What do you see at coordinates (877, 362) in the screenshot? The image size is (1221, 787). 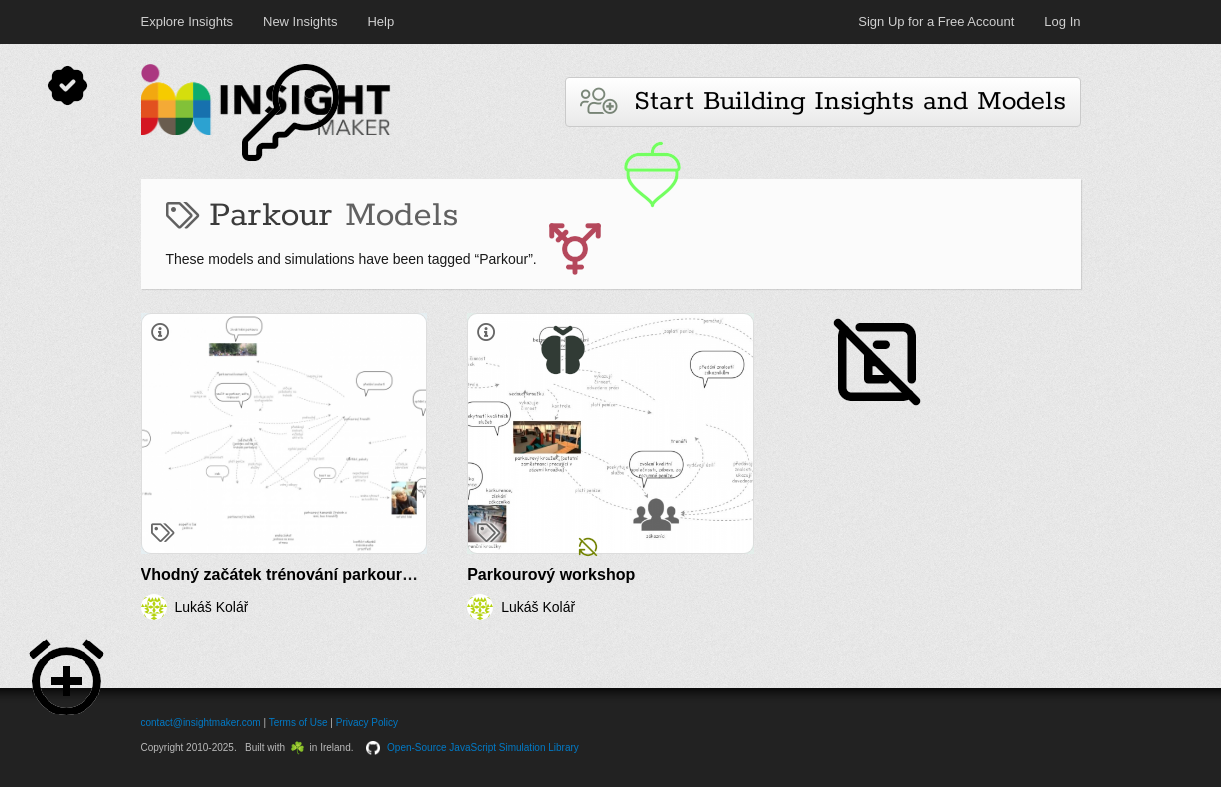 I see `explicit content filter is enabled` at bounding box center [877, 362].